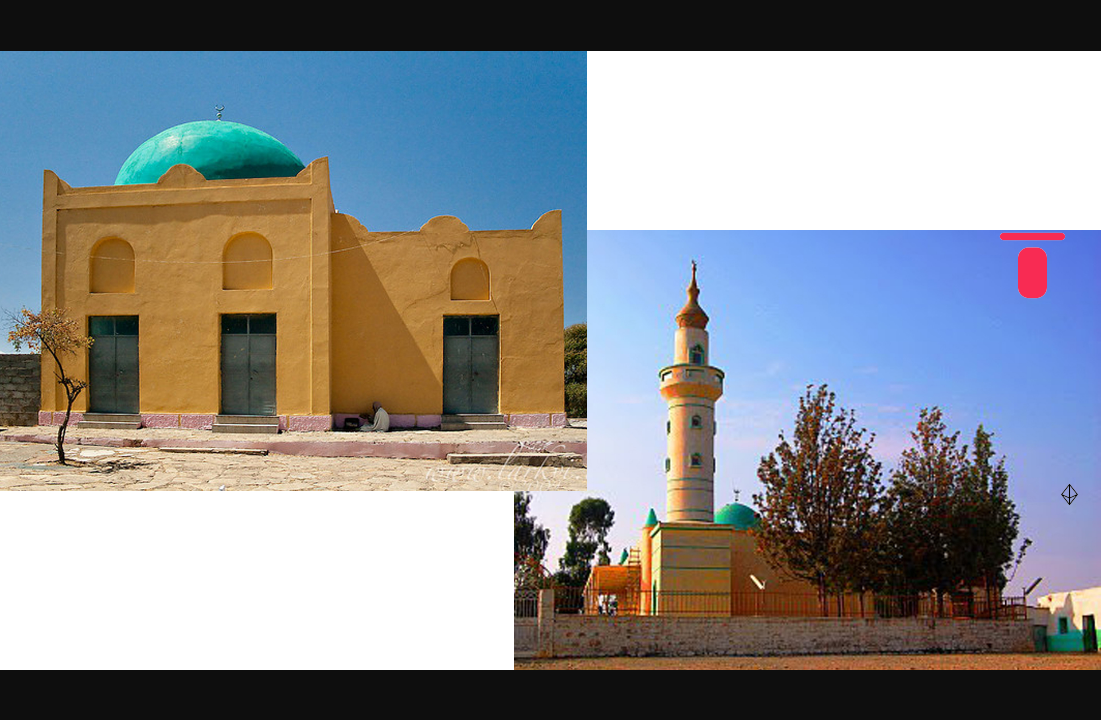 The width and height of the screenshot is (1101, 720). I want to click on align selected element to top, so click(1032, 265).